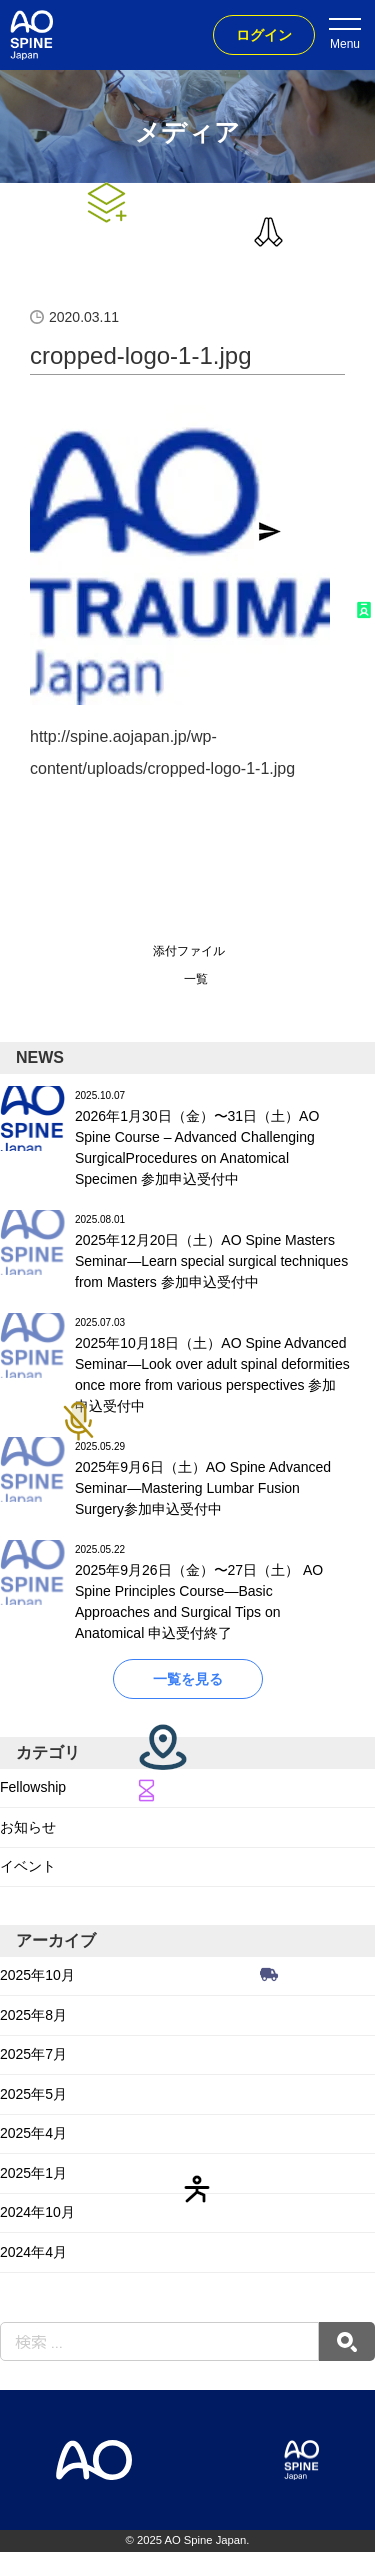 This screenshot has width=375, height=2552. Describe the element at coordinates (269, 1974) in the screenshot. I see `track field delivery or off-road shipment` at that location.